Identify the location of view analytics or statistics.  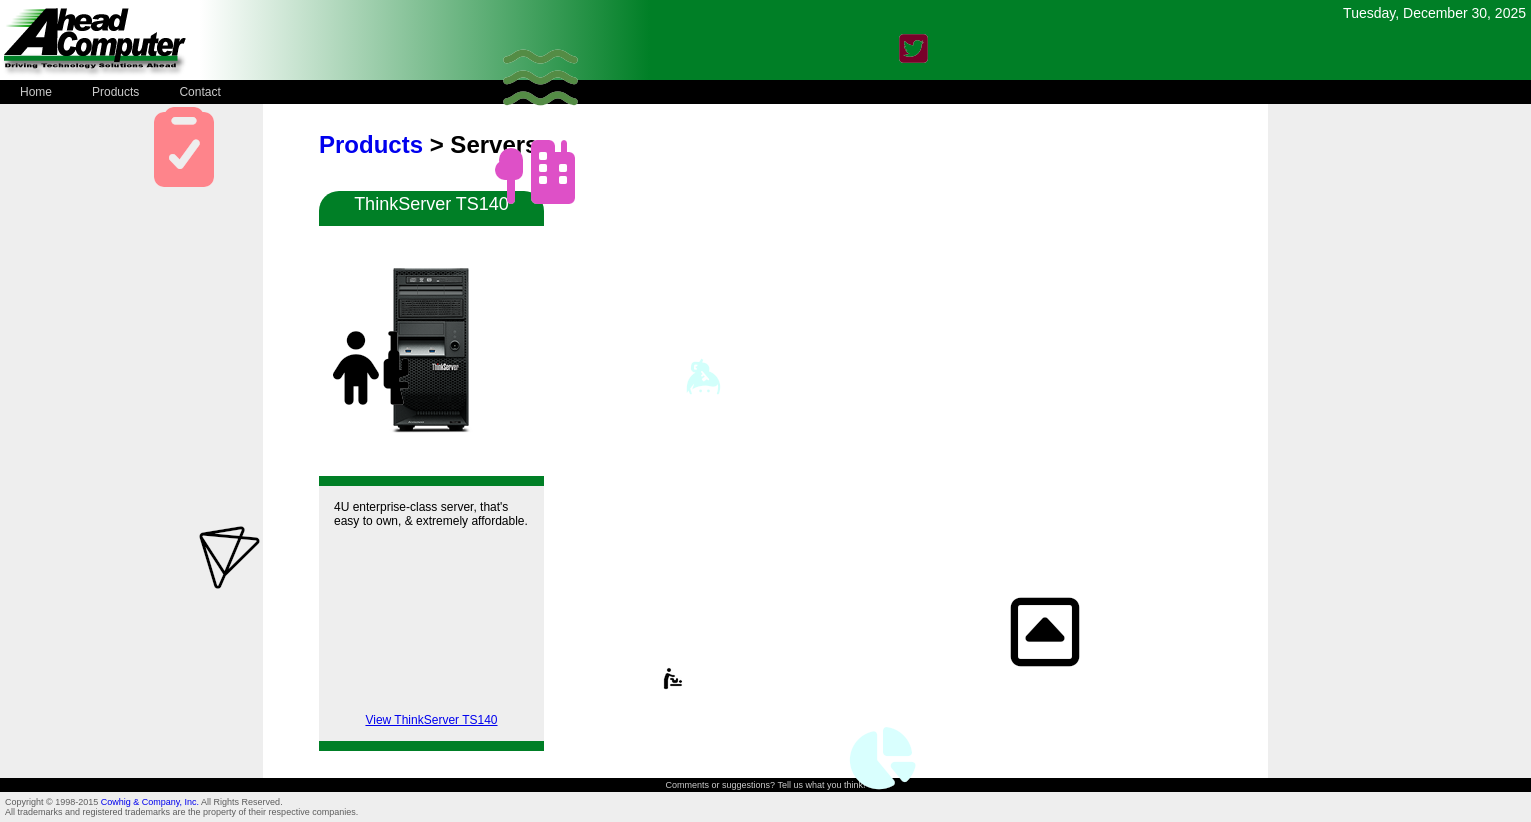
(881, 758).